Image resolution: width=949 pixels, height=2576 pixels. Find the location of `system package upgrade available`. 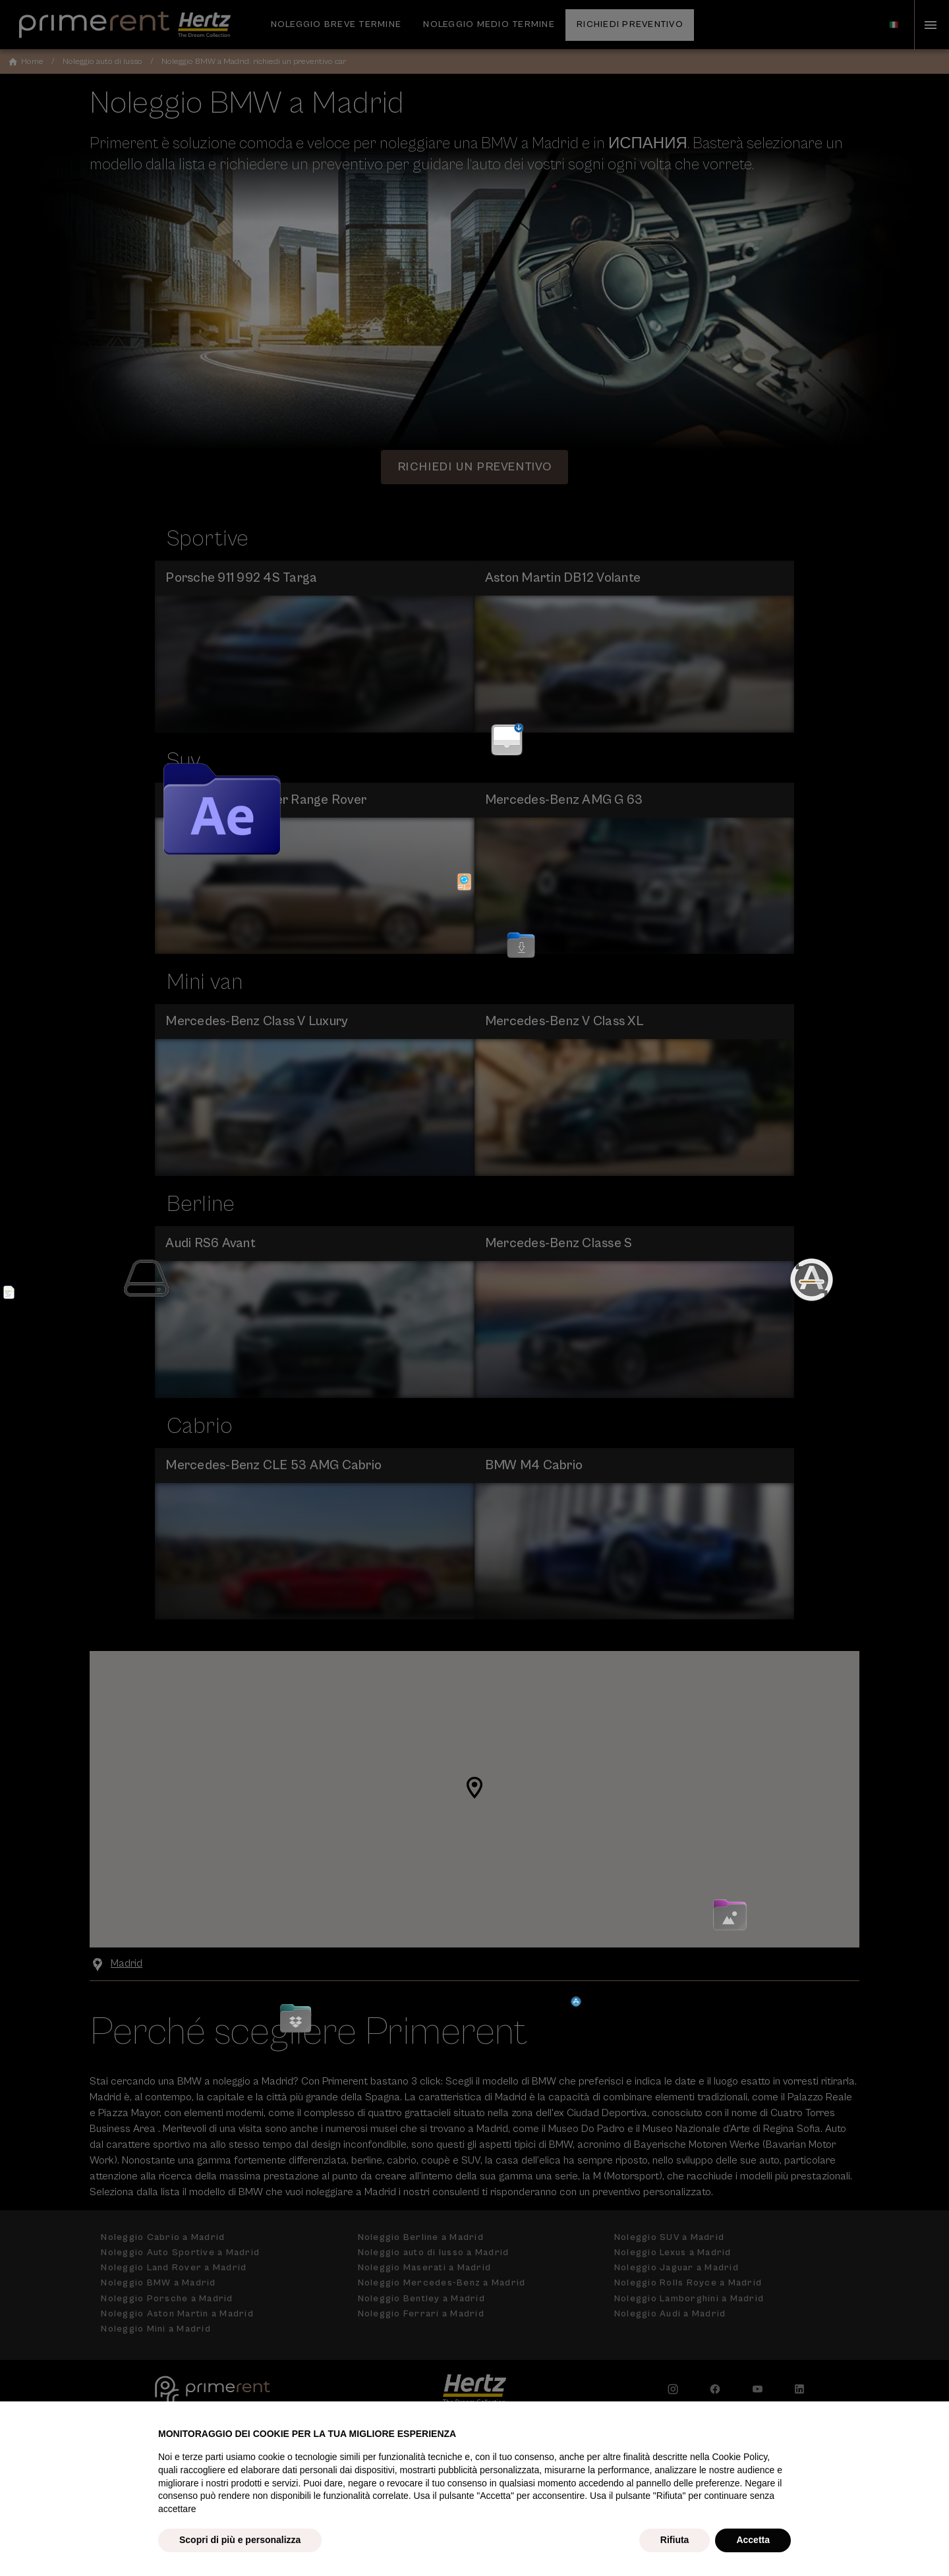

system package upgrade available is located at coordinates (464, 882).